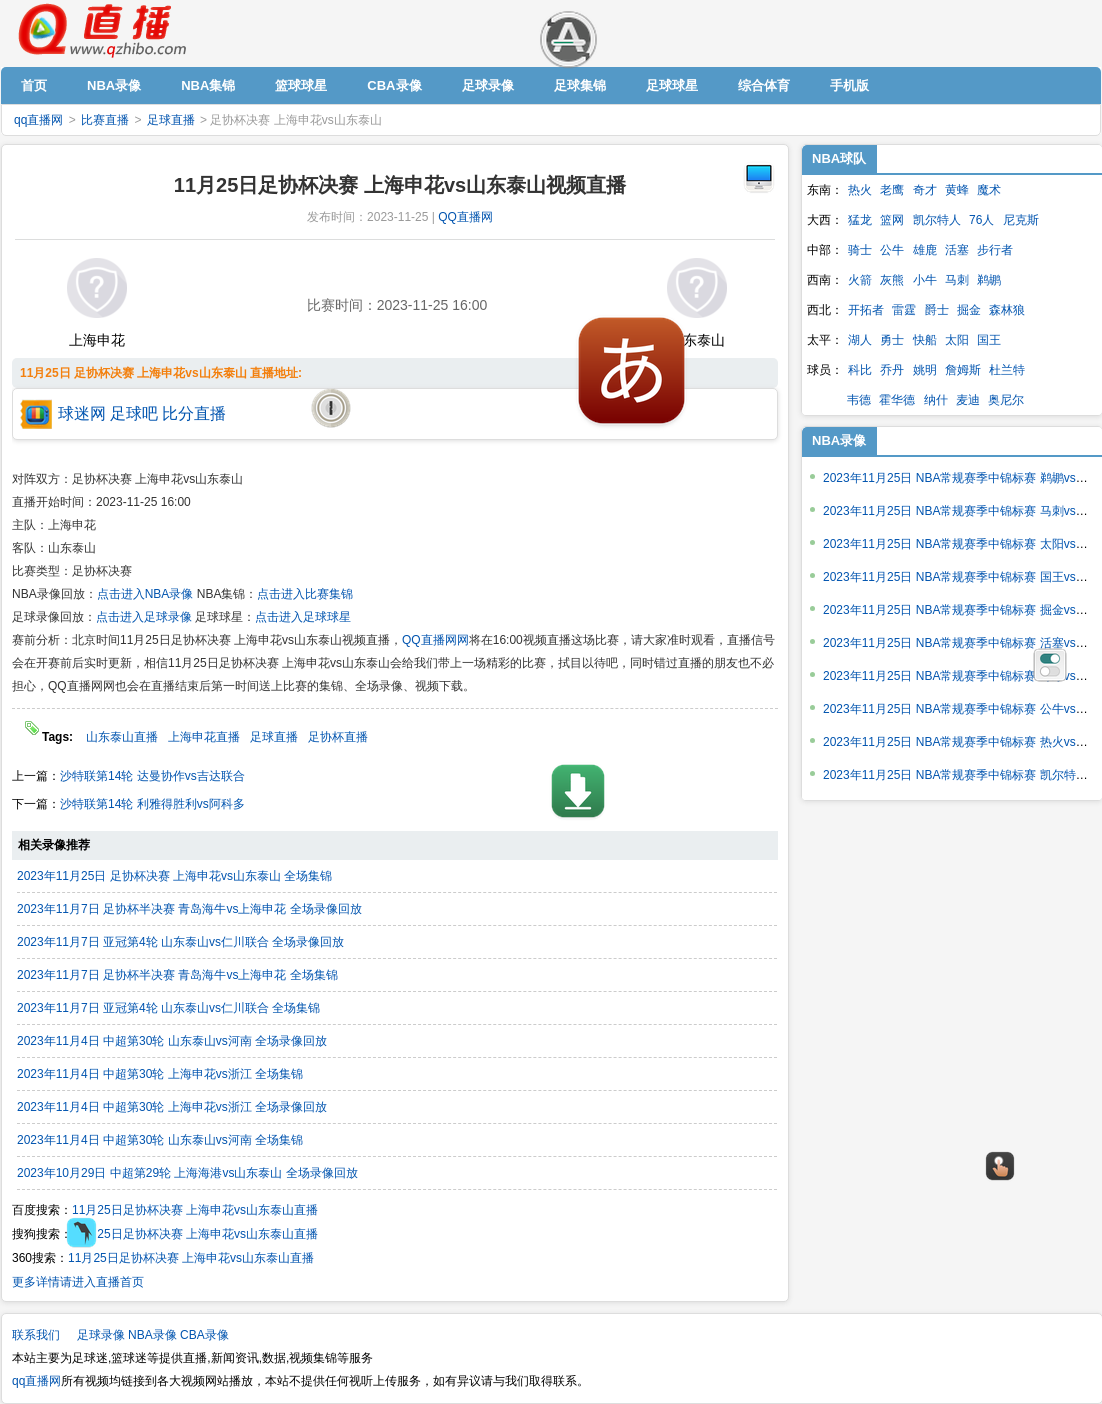  Describe the element at coordinates (759, 177) in the screenshot. I see `open variety wallpaper changer app` at that location.